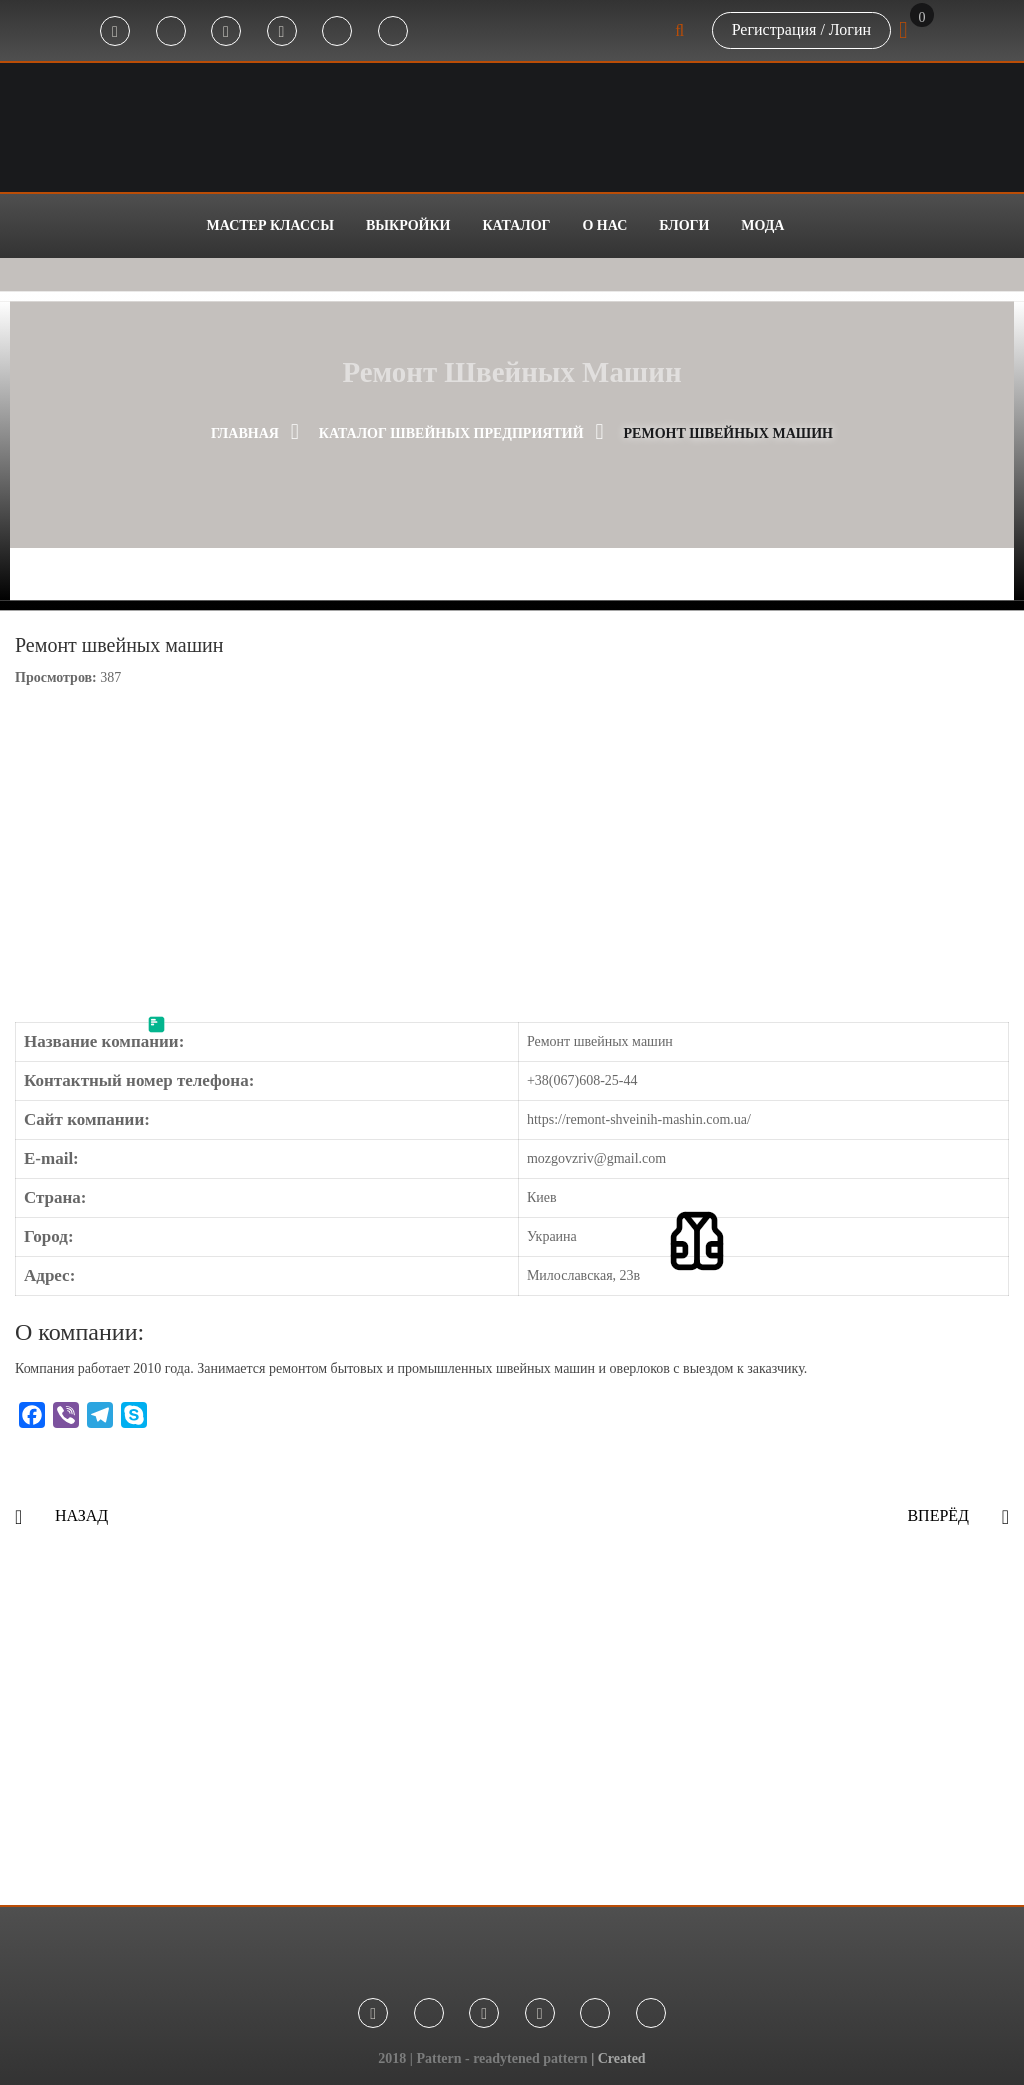 The width and height of the screenshot is (1024, 2085). I want to click on align content to top-left of container, so click(156, 1024).